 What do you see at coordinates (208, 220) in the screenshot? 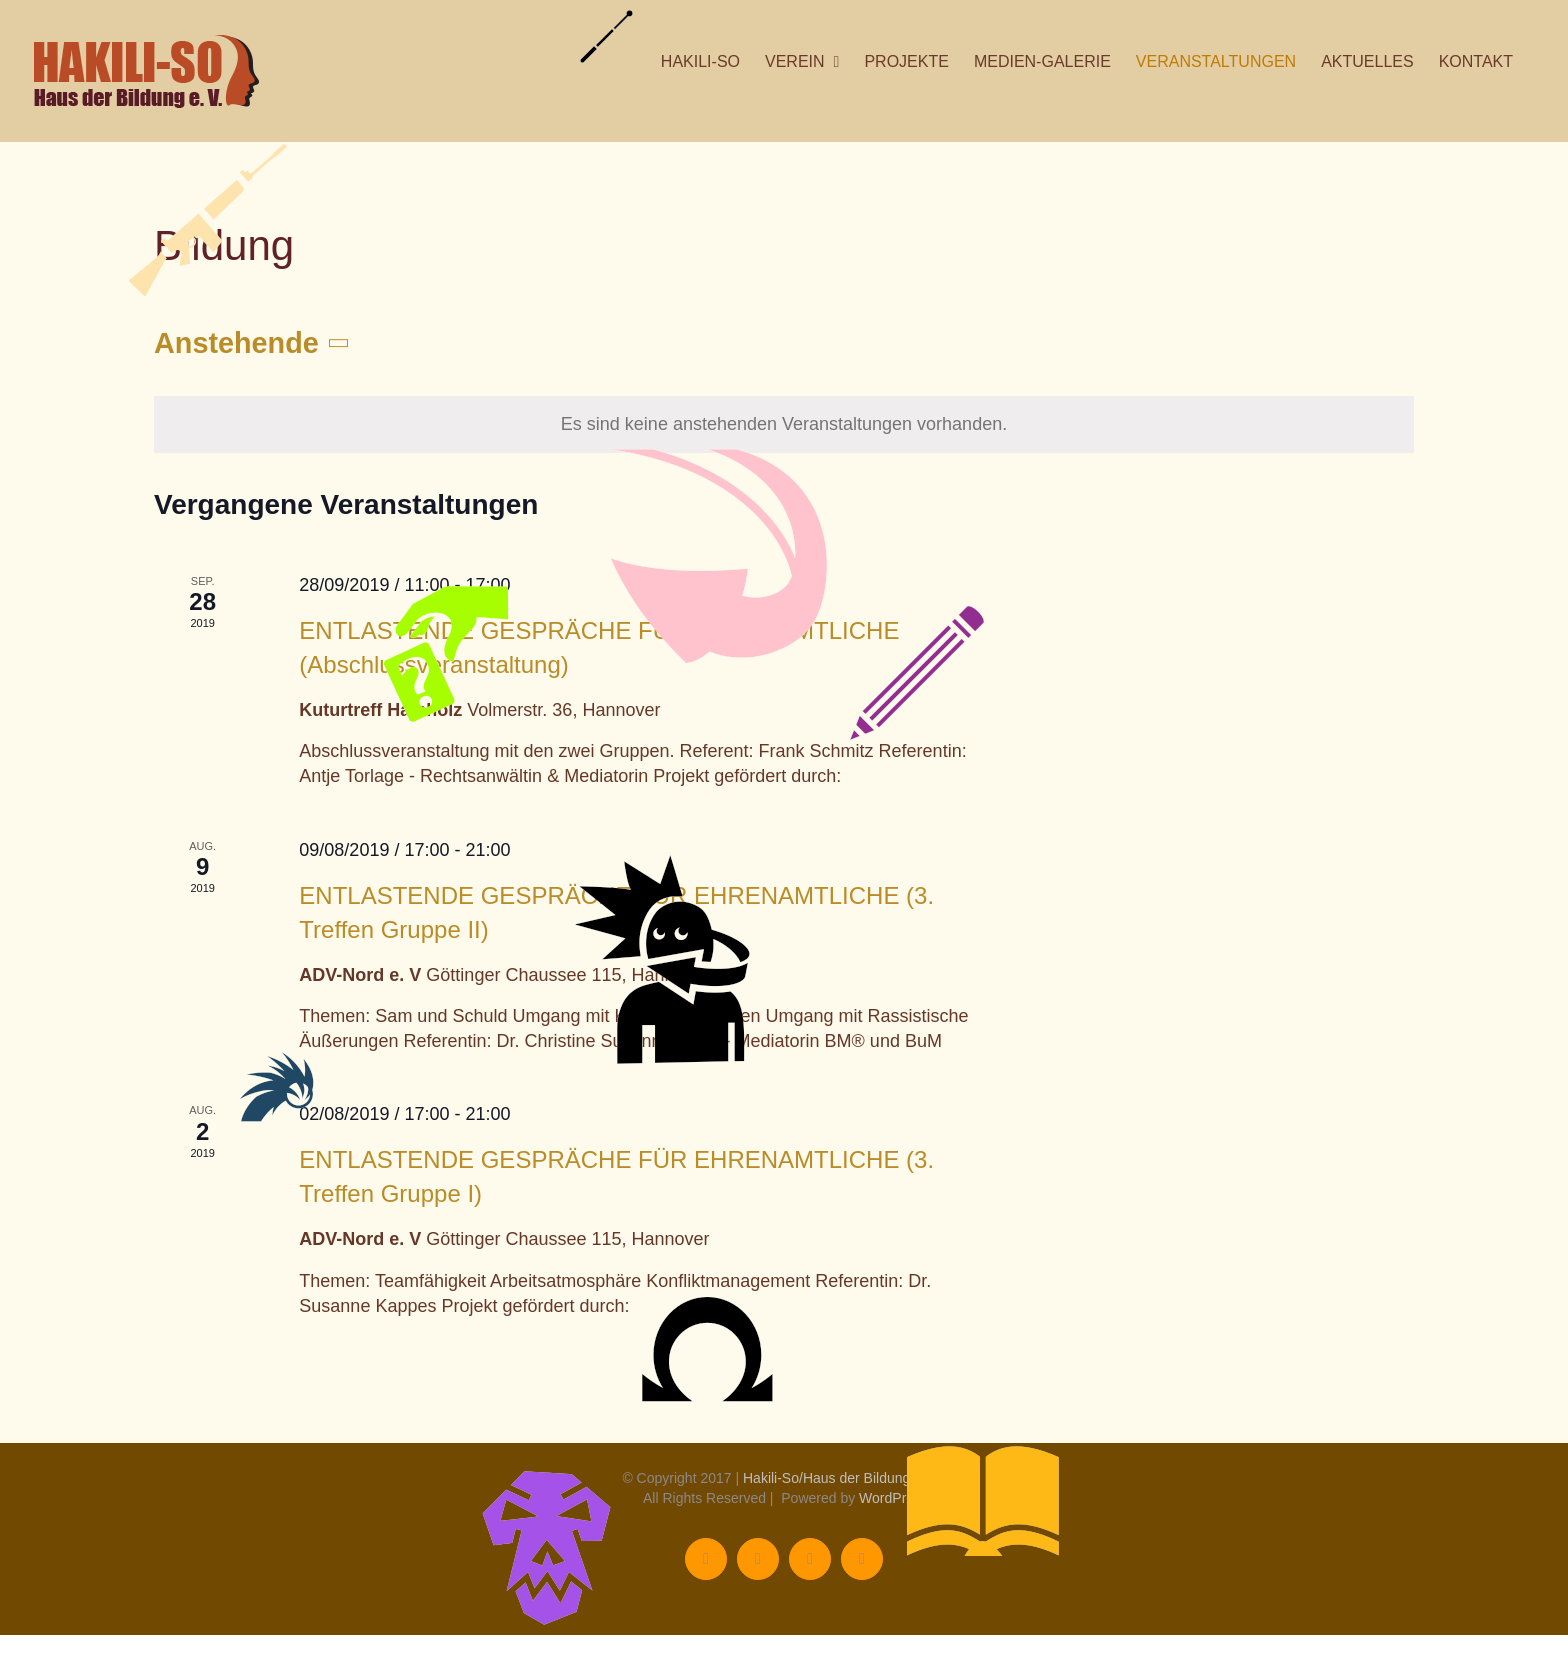
I see `select the FN FAL rifle weapon` at bounding box center [208, 220].